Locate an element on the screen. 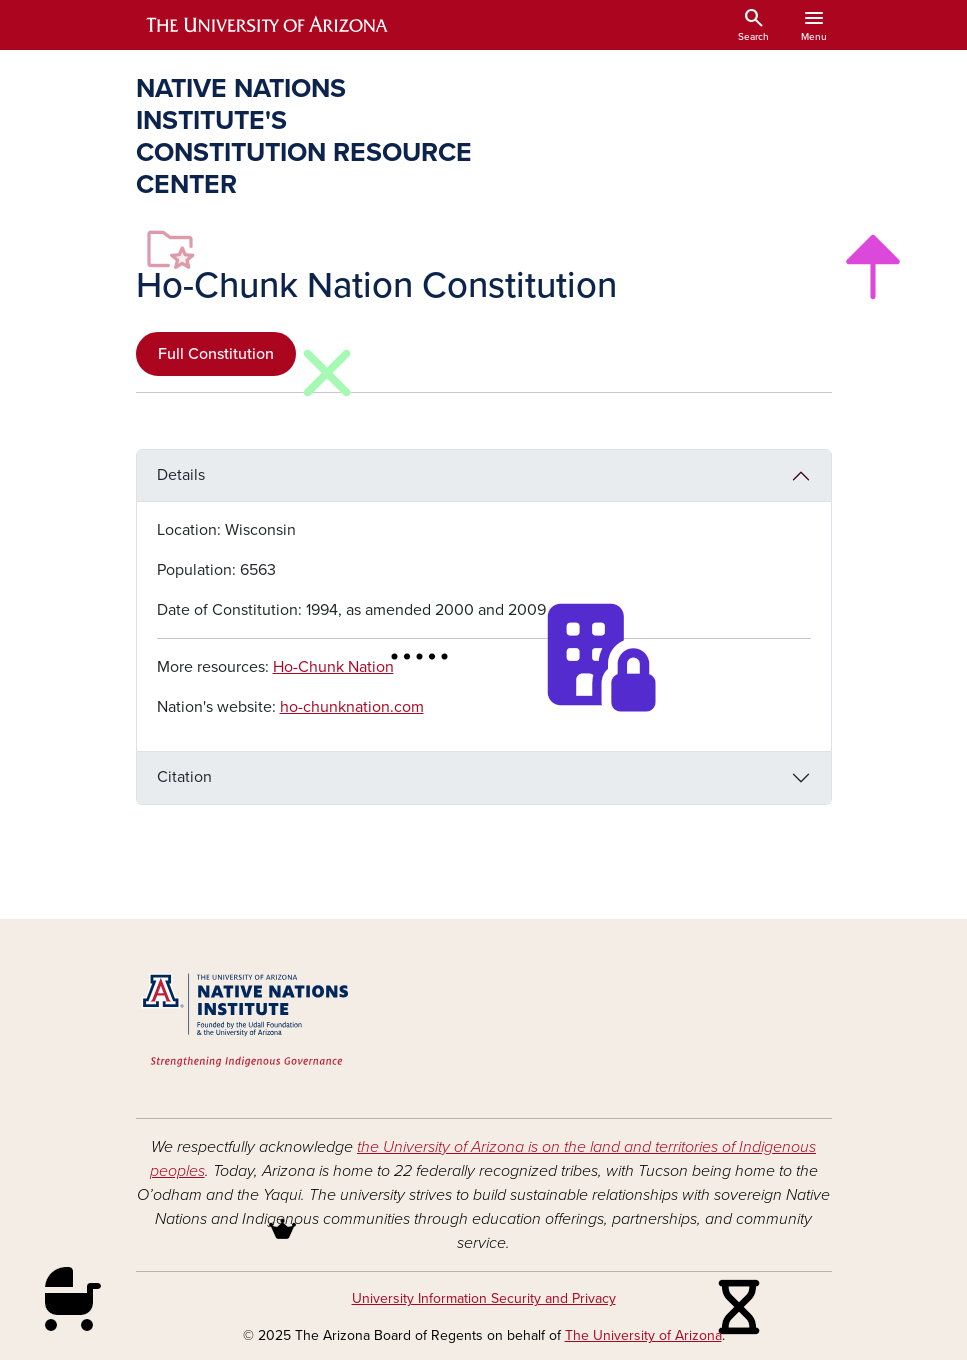  indicates a divider or separator between content sections is located at coordinates (419, 656).